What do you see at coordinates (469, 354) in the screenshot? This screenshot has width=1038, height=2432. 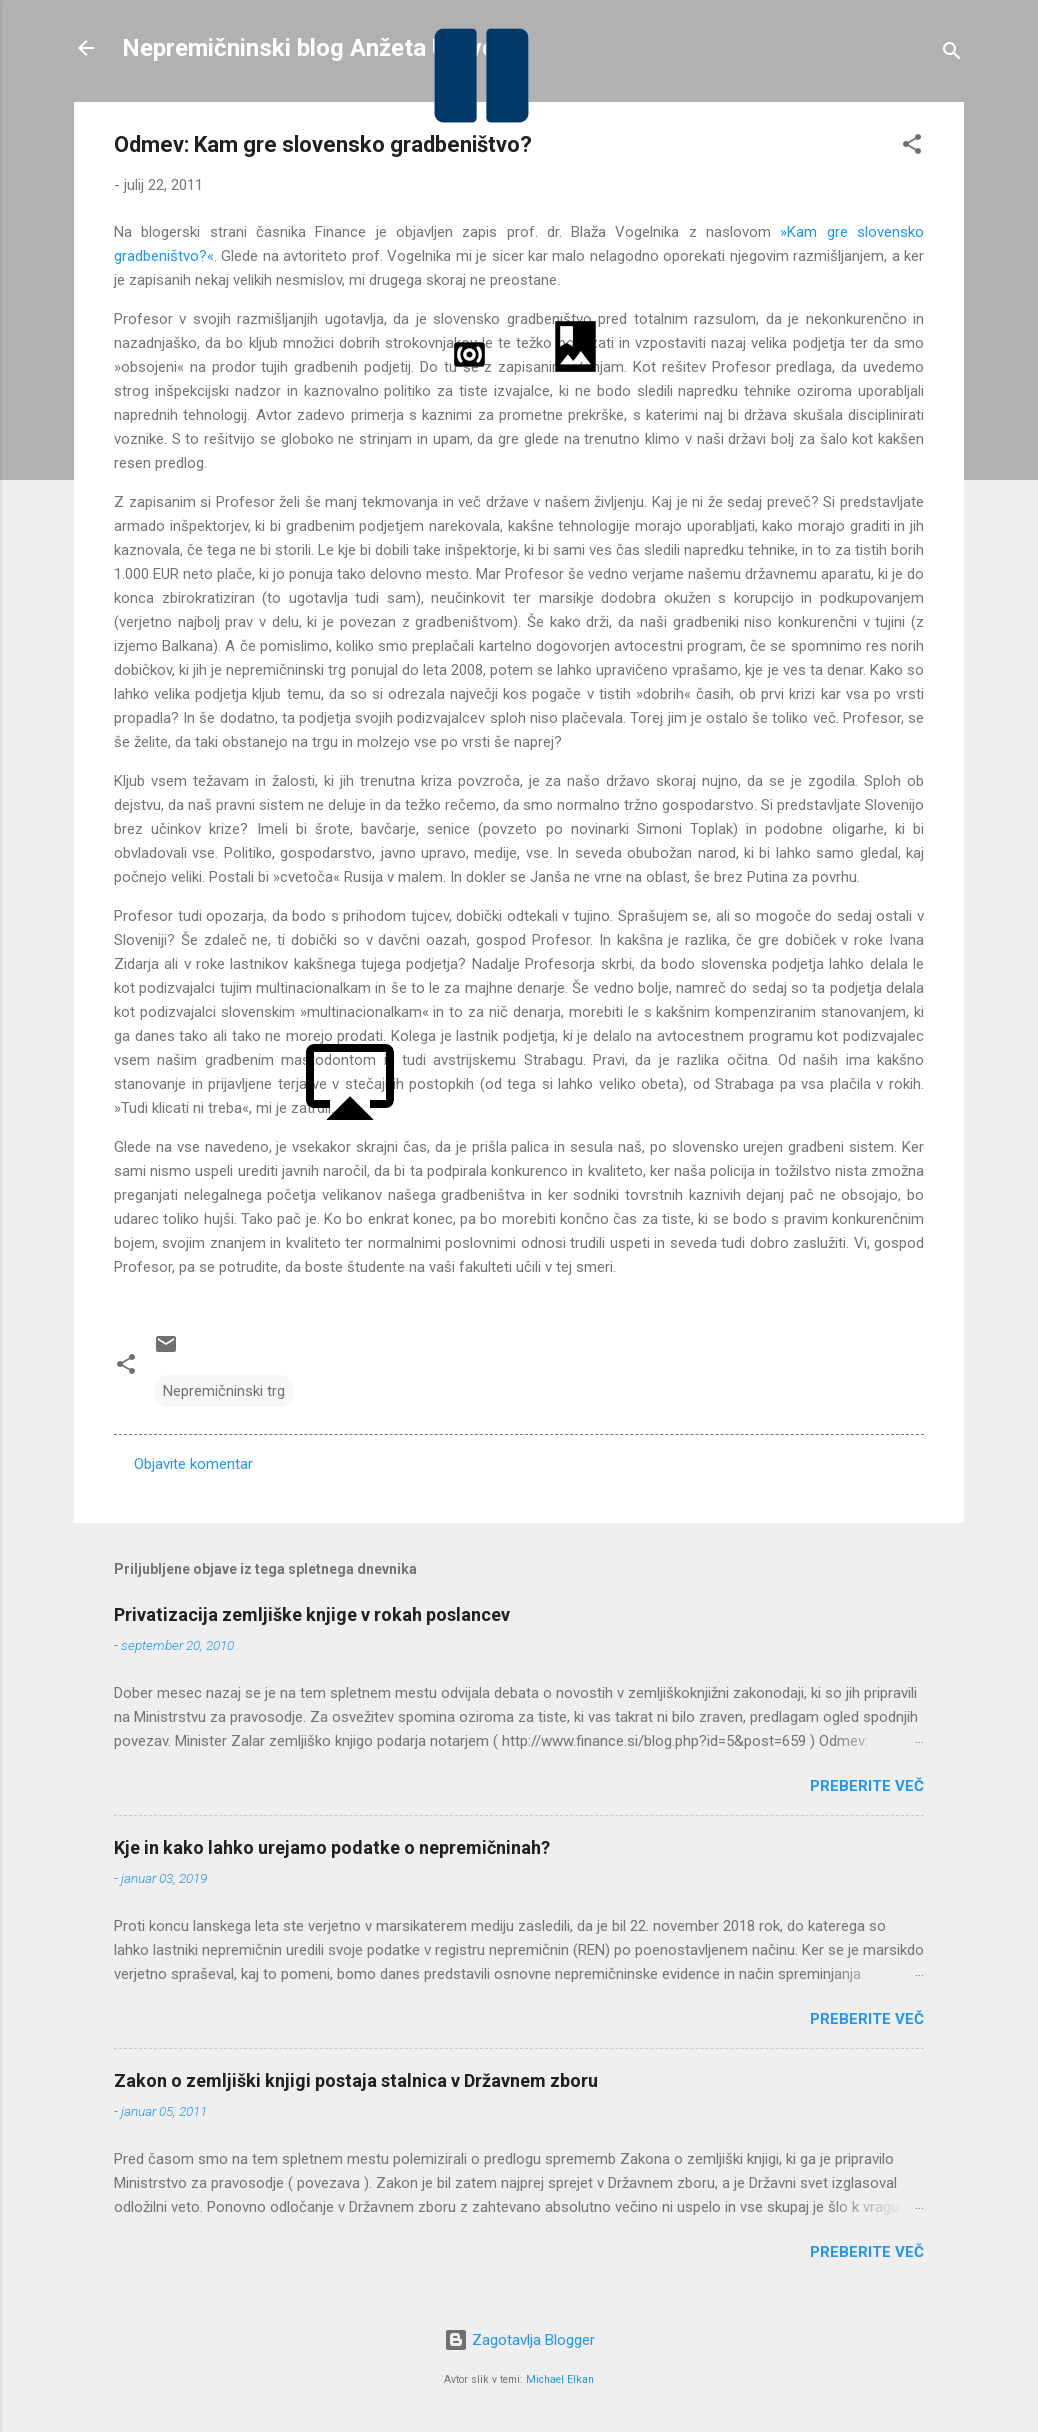 I see `enable surround sound audio output` at bounding box center [469, 354].